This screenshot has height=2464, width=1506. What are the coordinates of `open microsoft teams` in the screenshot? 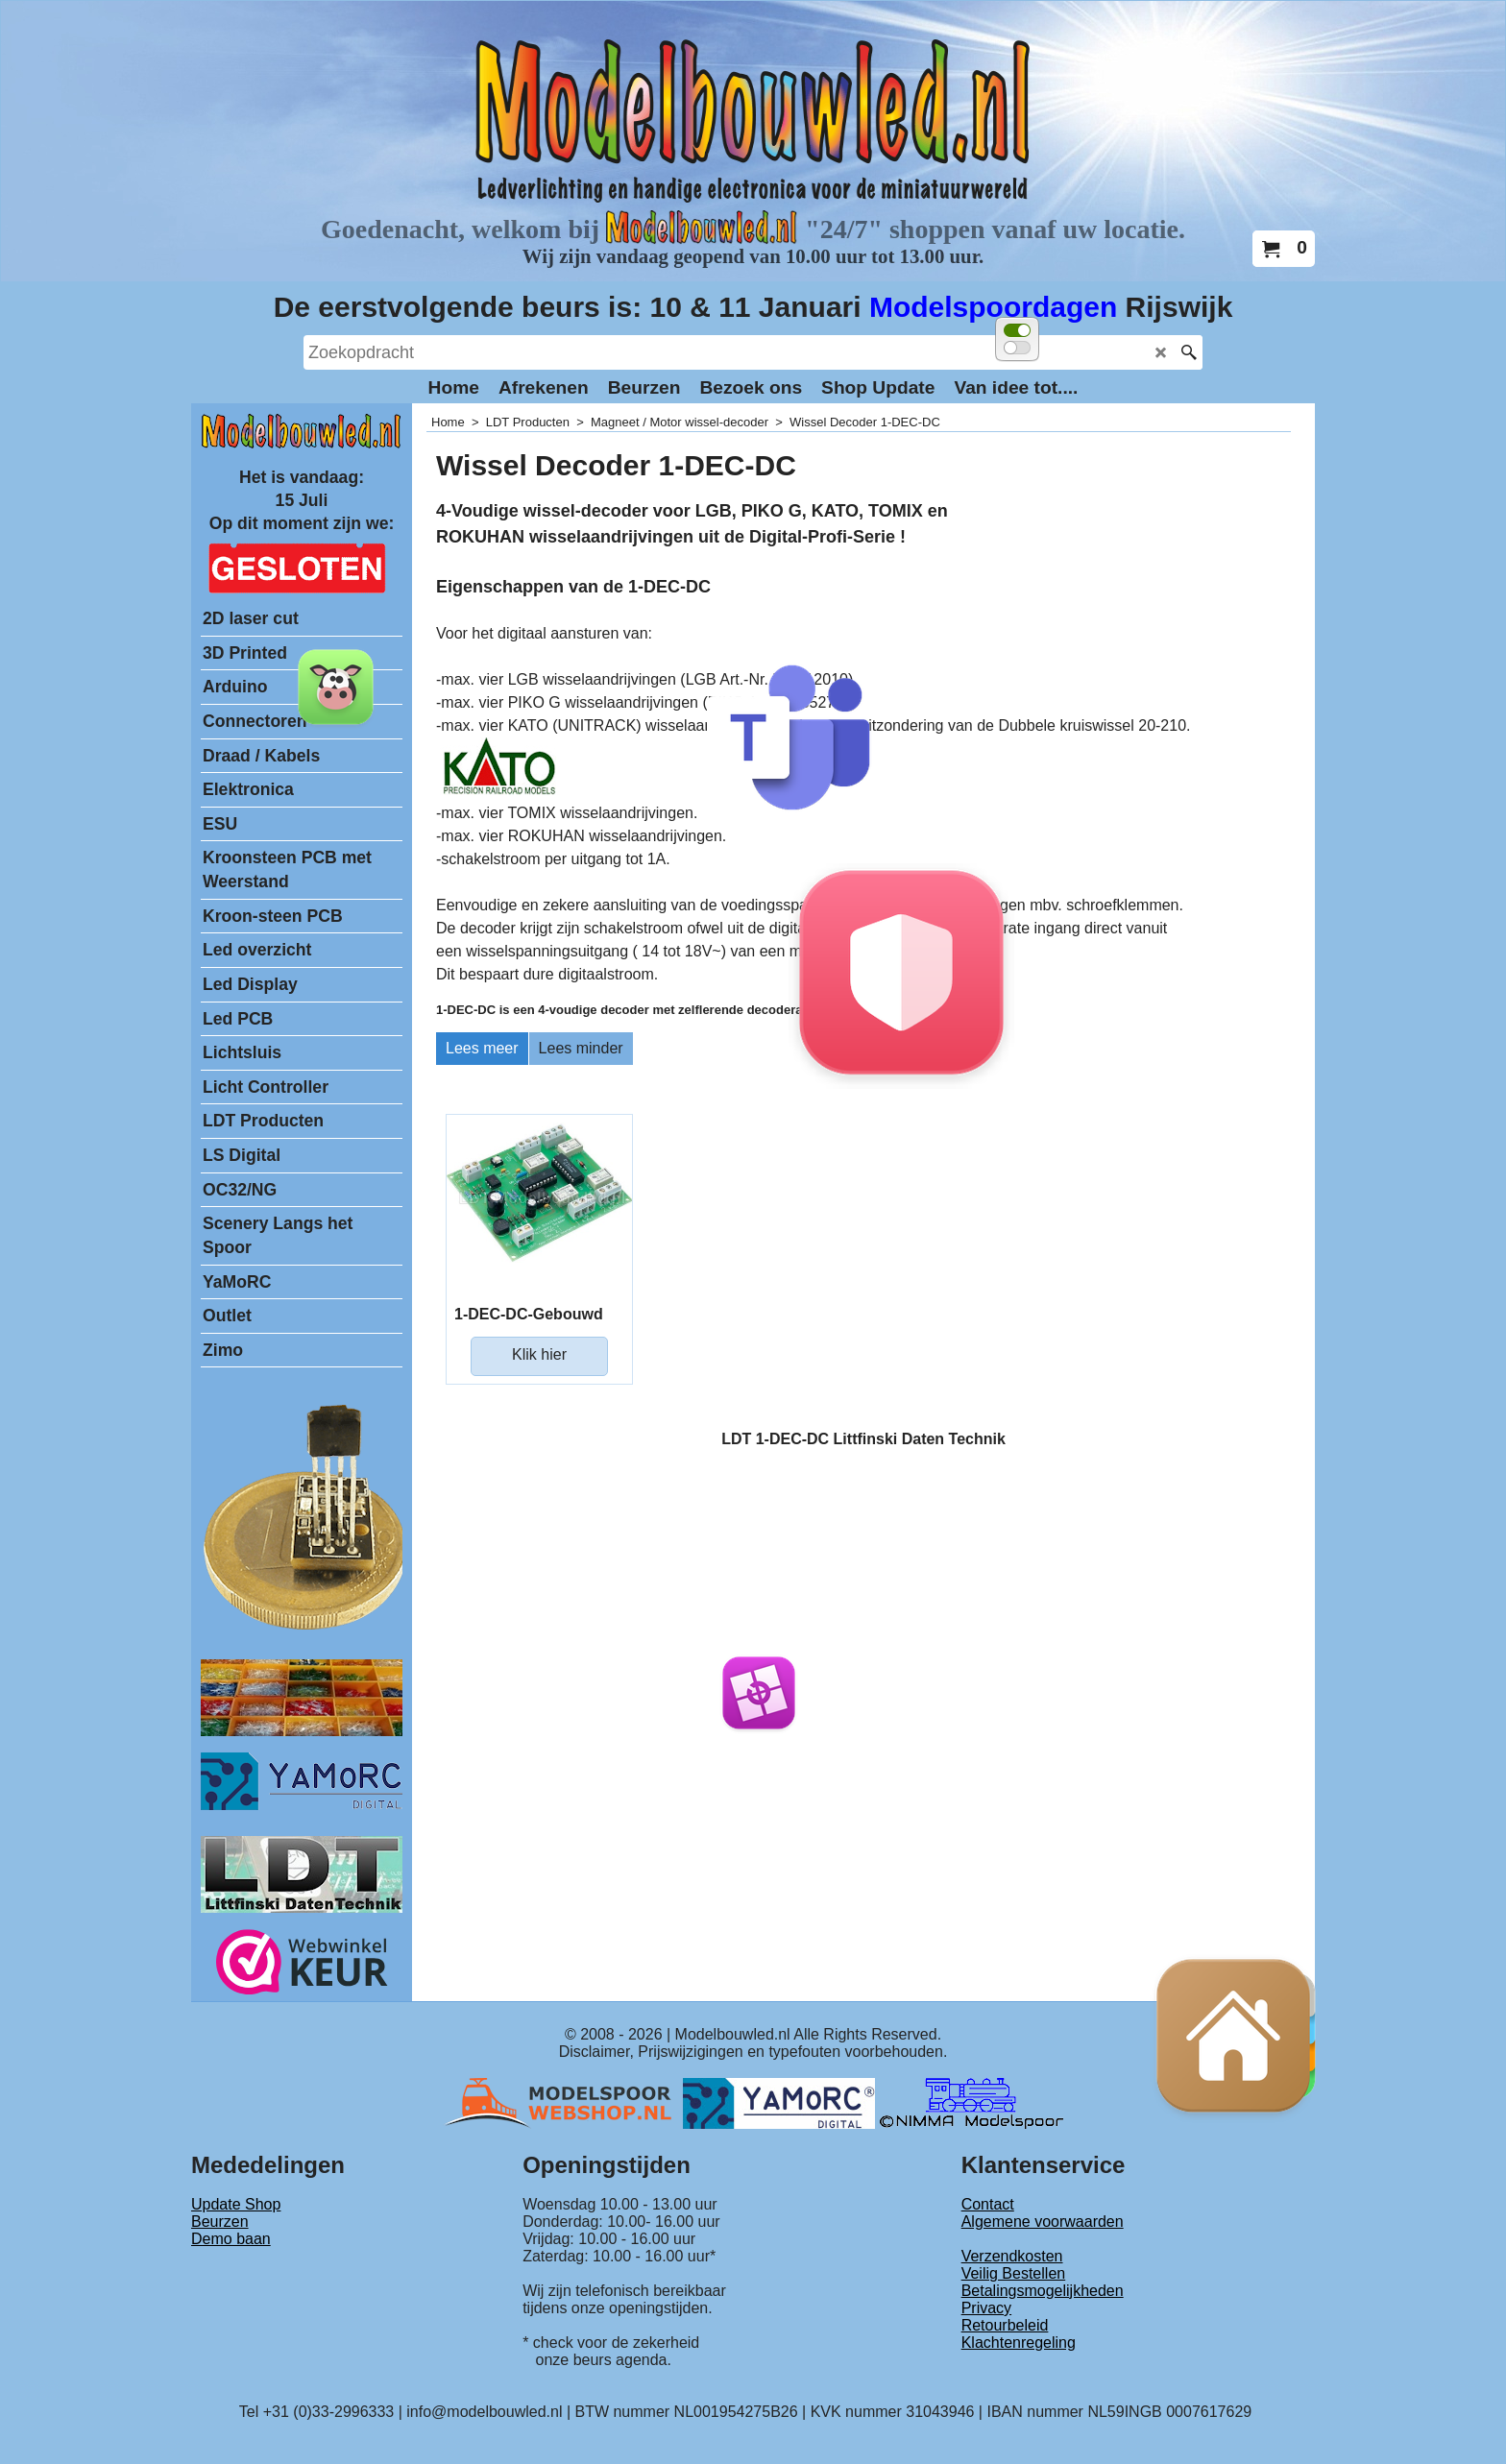 It's located at (789, 737).